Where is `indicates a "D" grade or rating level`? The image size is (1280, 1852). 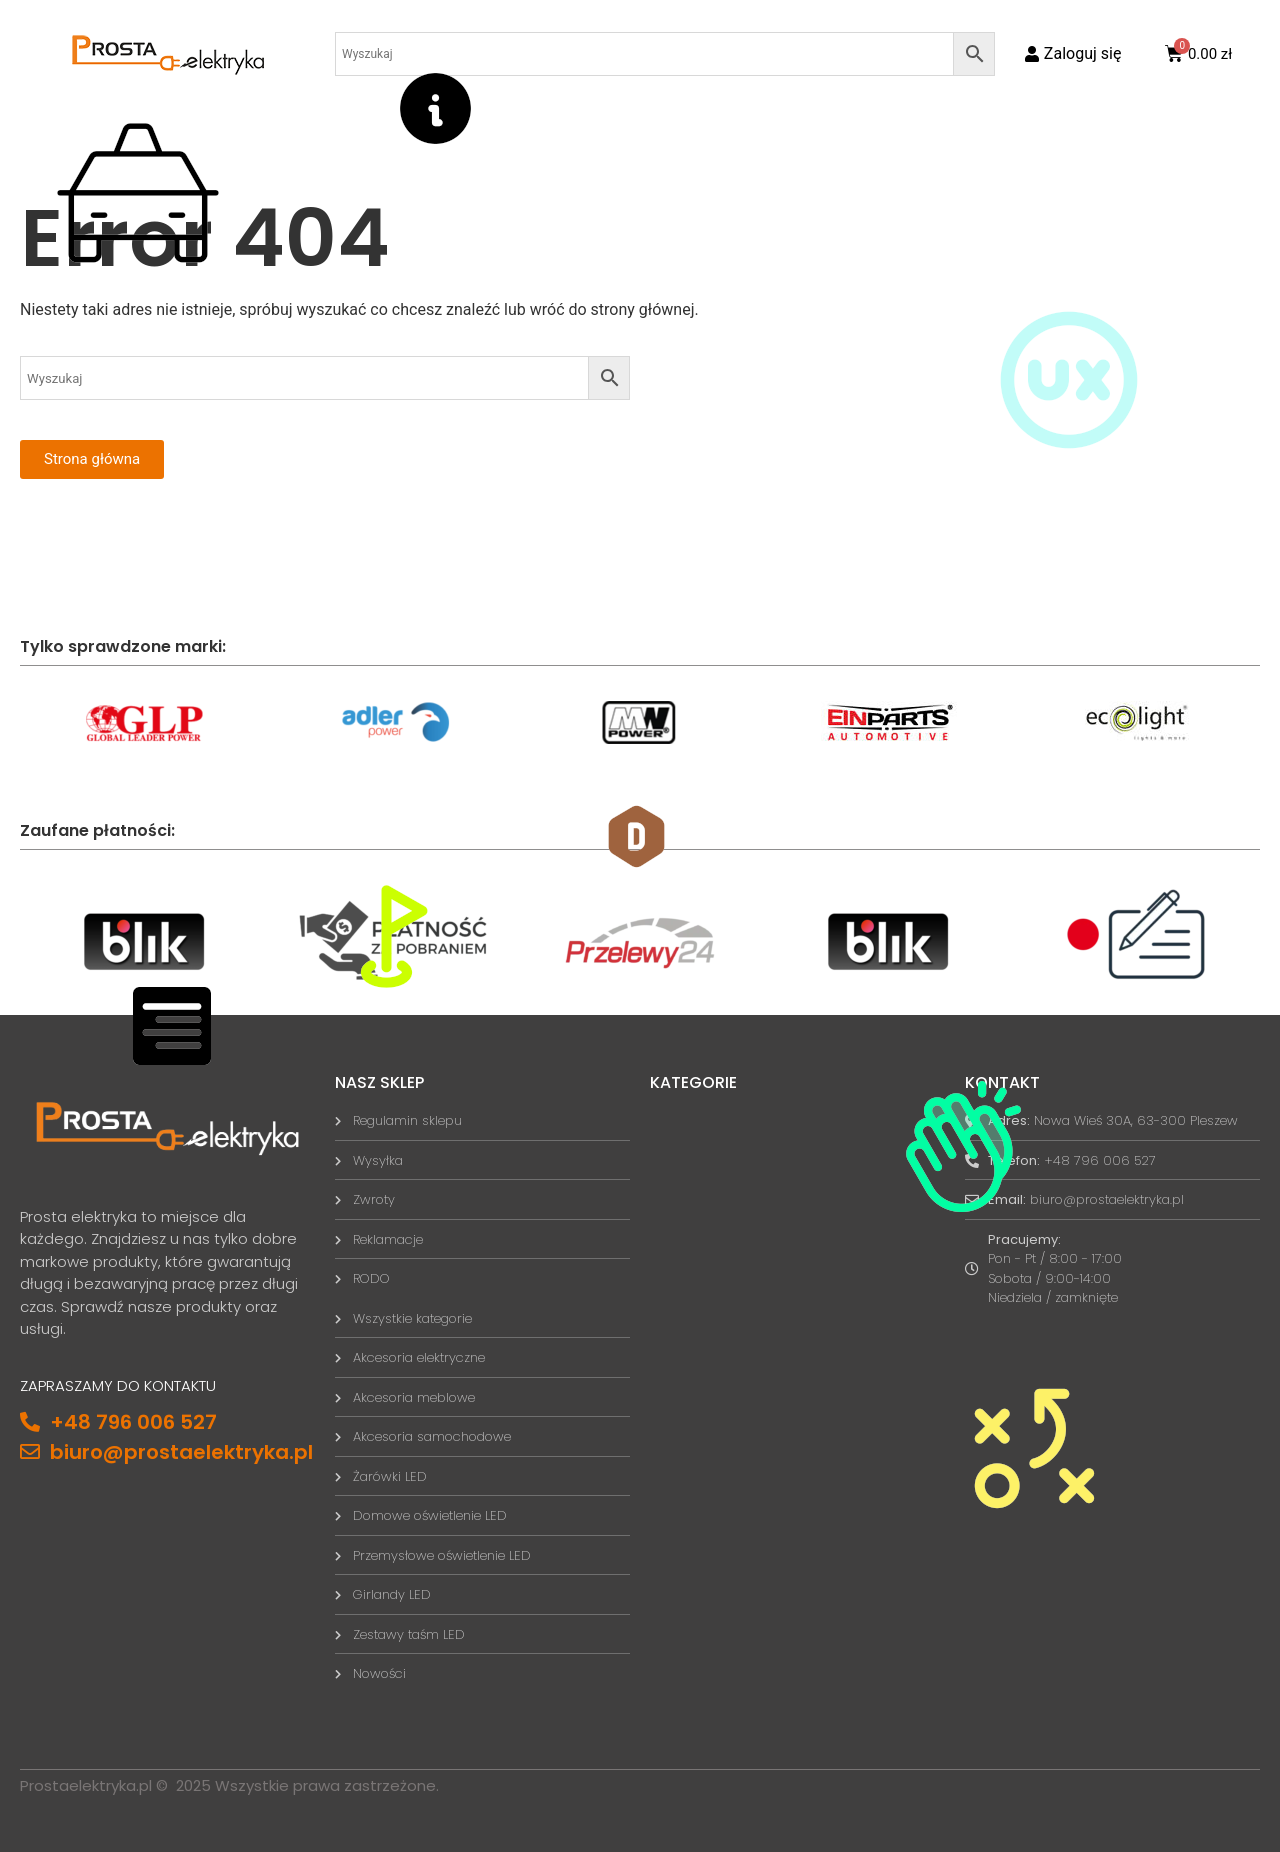
indicates a "D" grade or rating level is located at coordinates (636, 836).